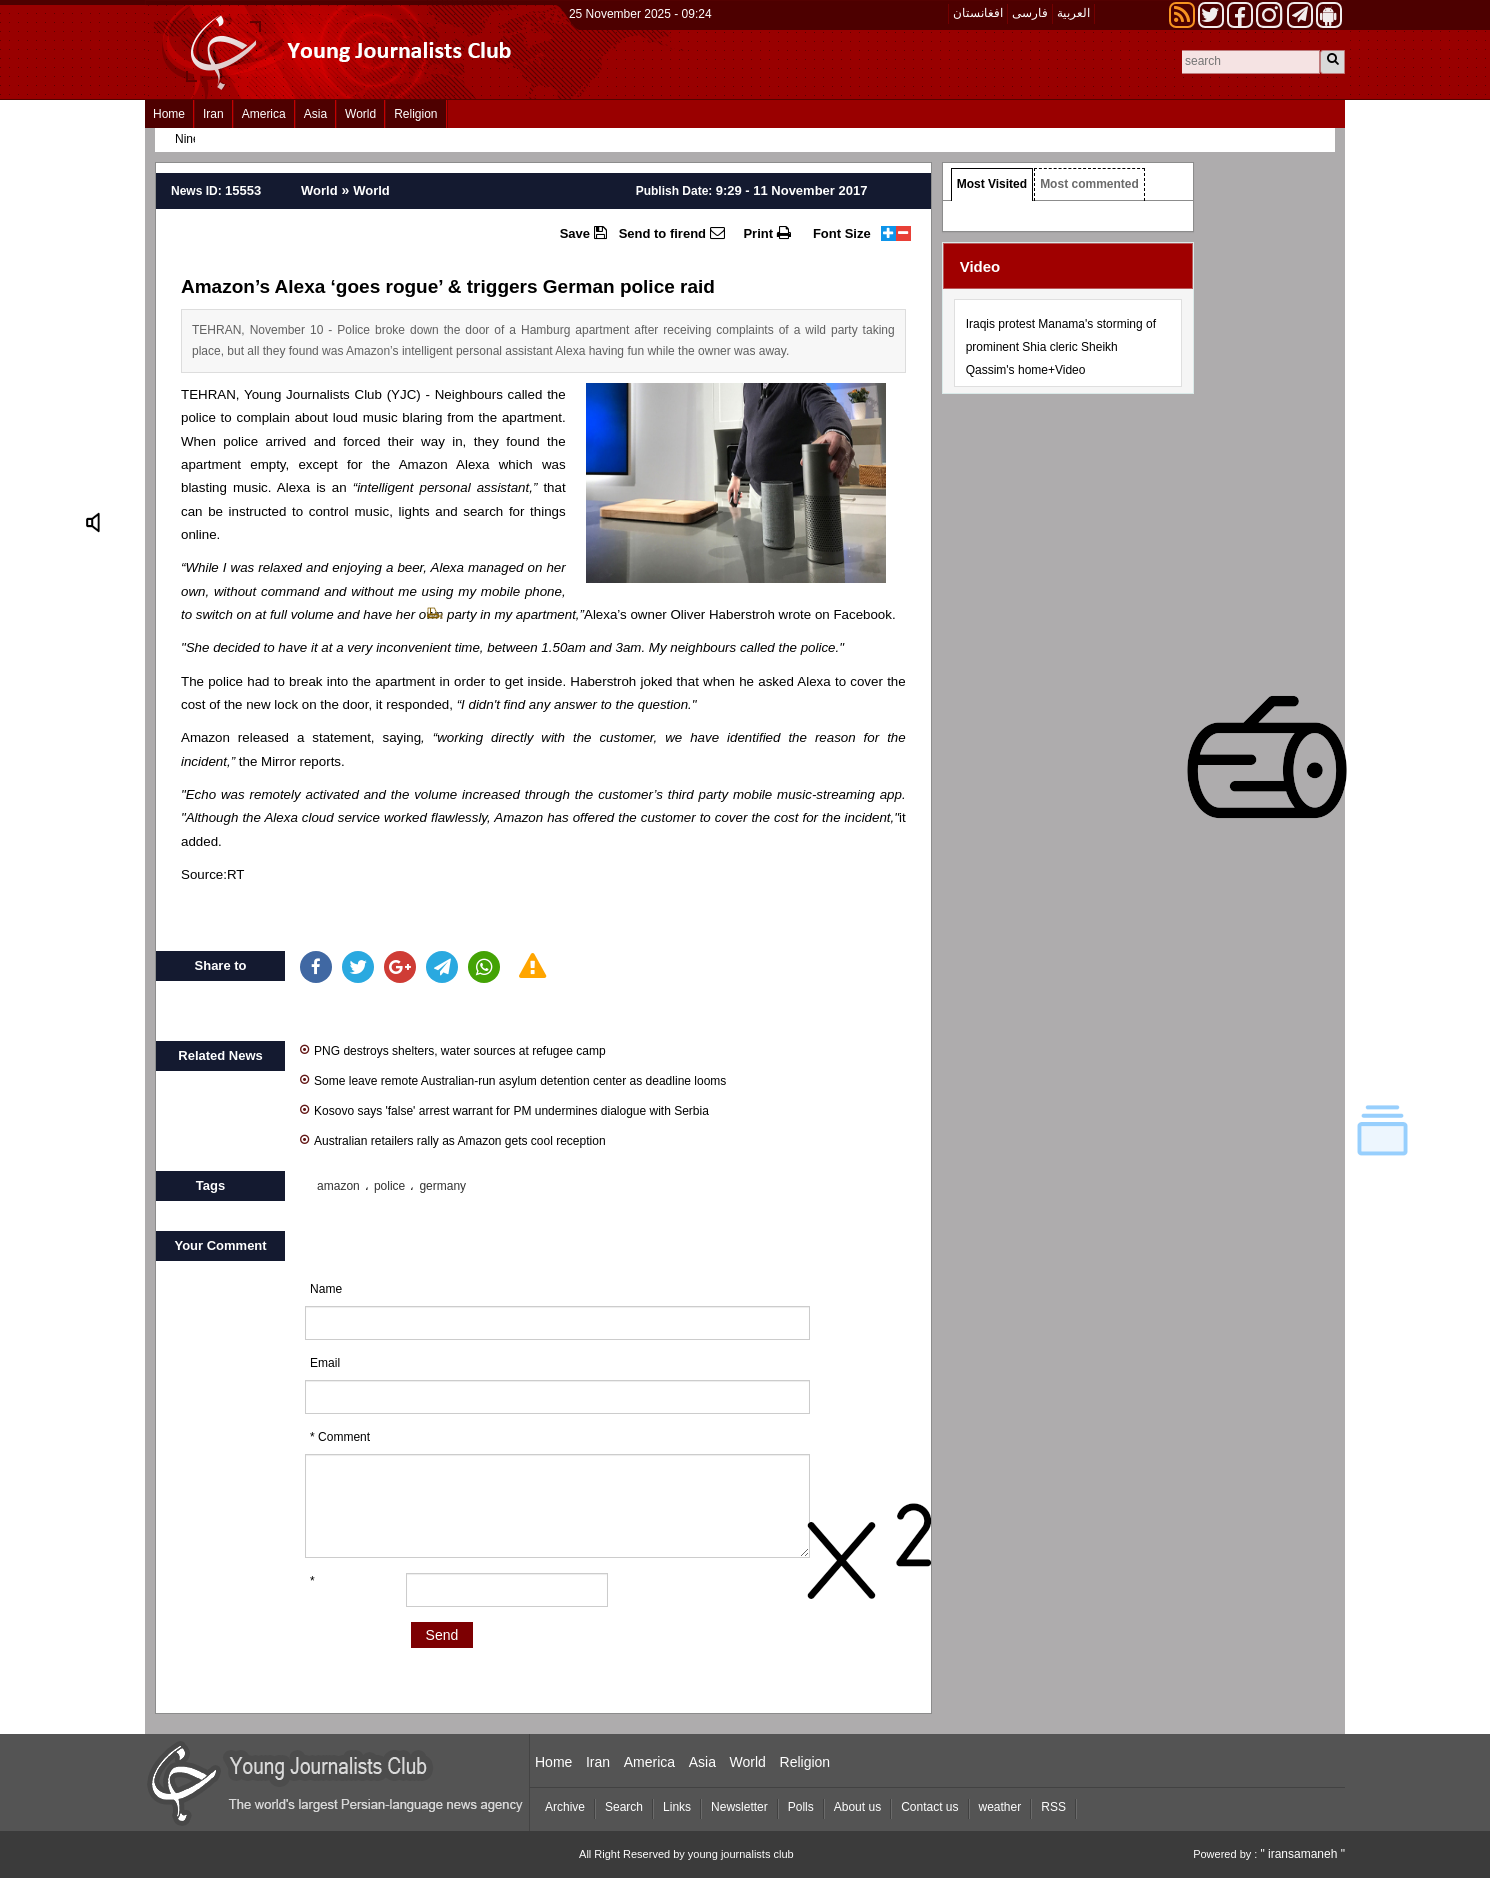  I want to click on view stacked cards or layers, so click(1382, 1132).